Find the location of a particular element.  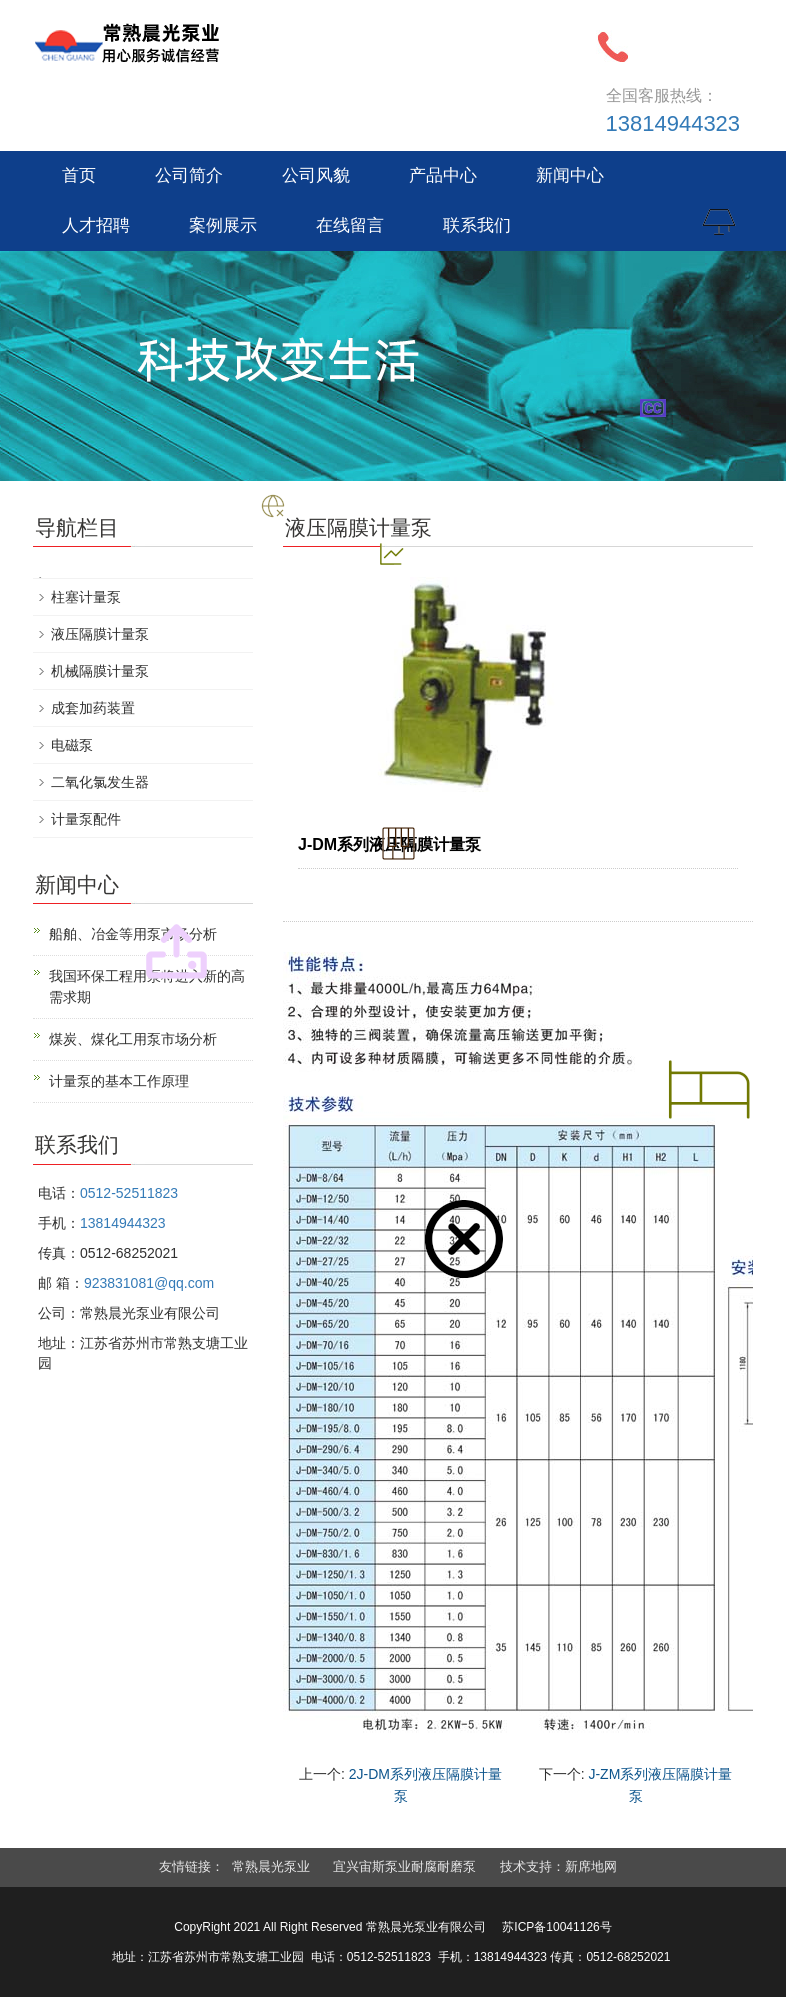

view accommodation or lodging options is located at coordinates (706, 1089).